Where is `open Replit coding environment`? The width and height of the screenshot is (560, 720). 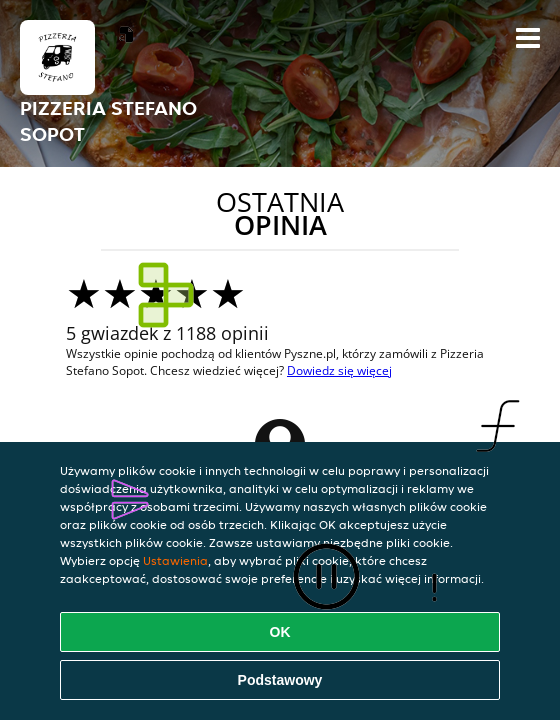
open Replit coding environment is located at coordinates (161, 295).